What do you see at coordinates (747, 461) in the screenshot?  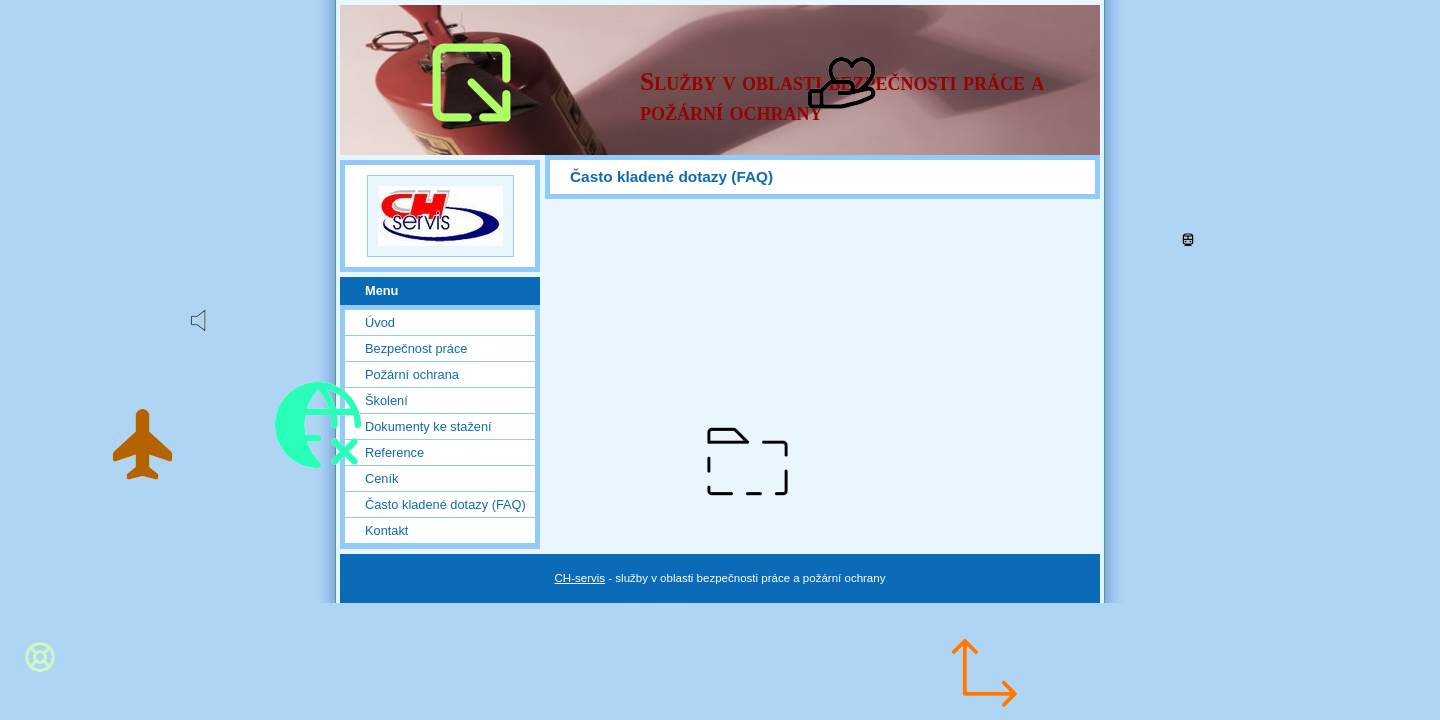 I see `create a new folder` at bounding box center [747, 461].